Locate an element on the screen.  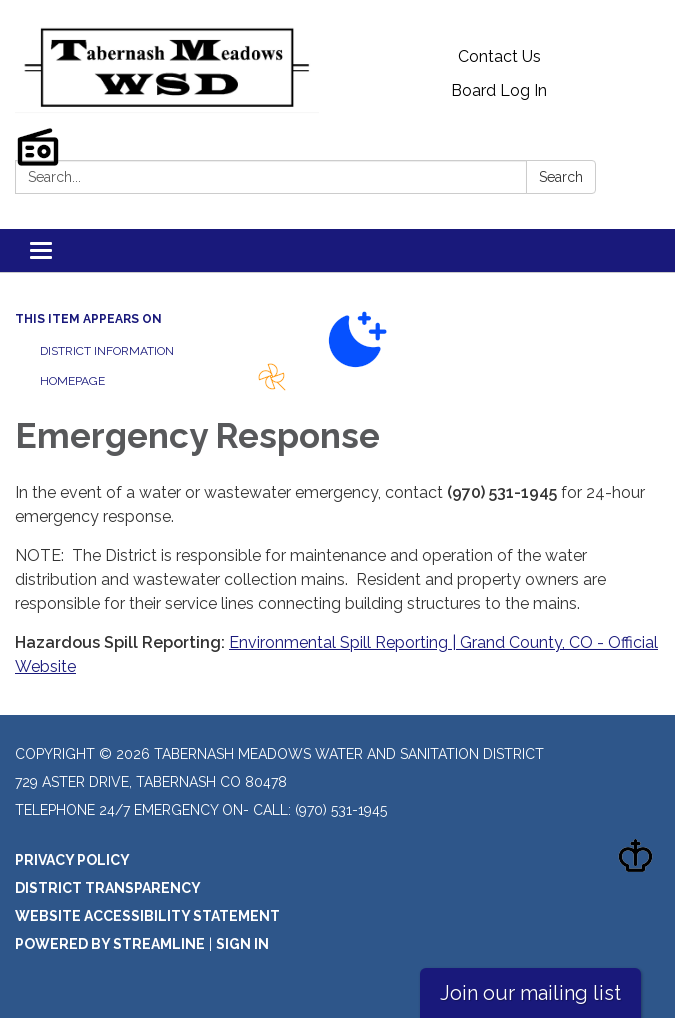
toggle dark mode or night theme is located at coordinates (355, 340).